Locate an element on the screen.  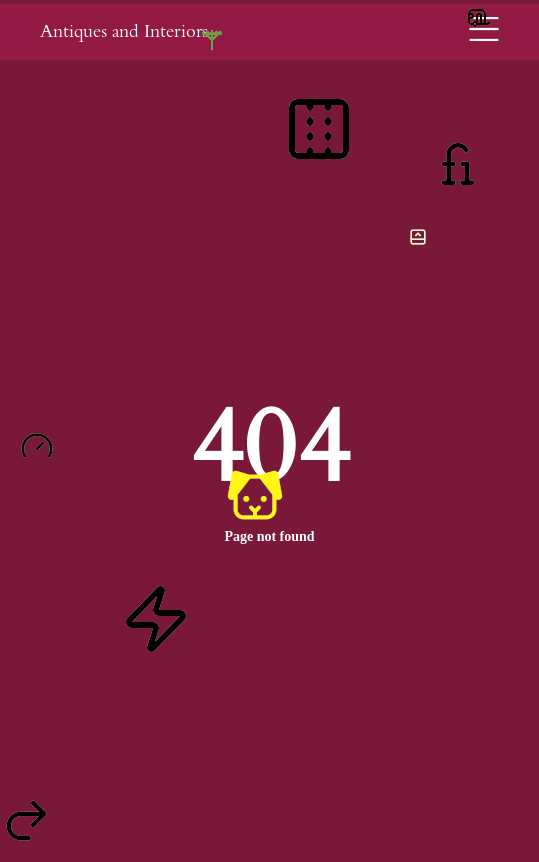
indicates electrical or power utilities is located at coordinates (212, 40).